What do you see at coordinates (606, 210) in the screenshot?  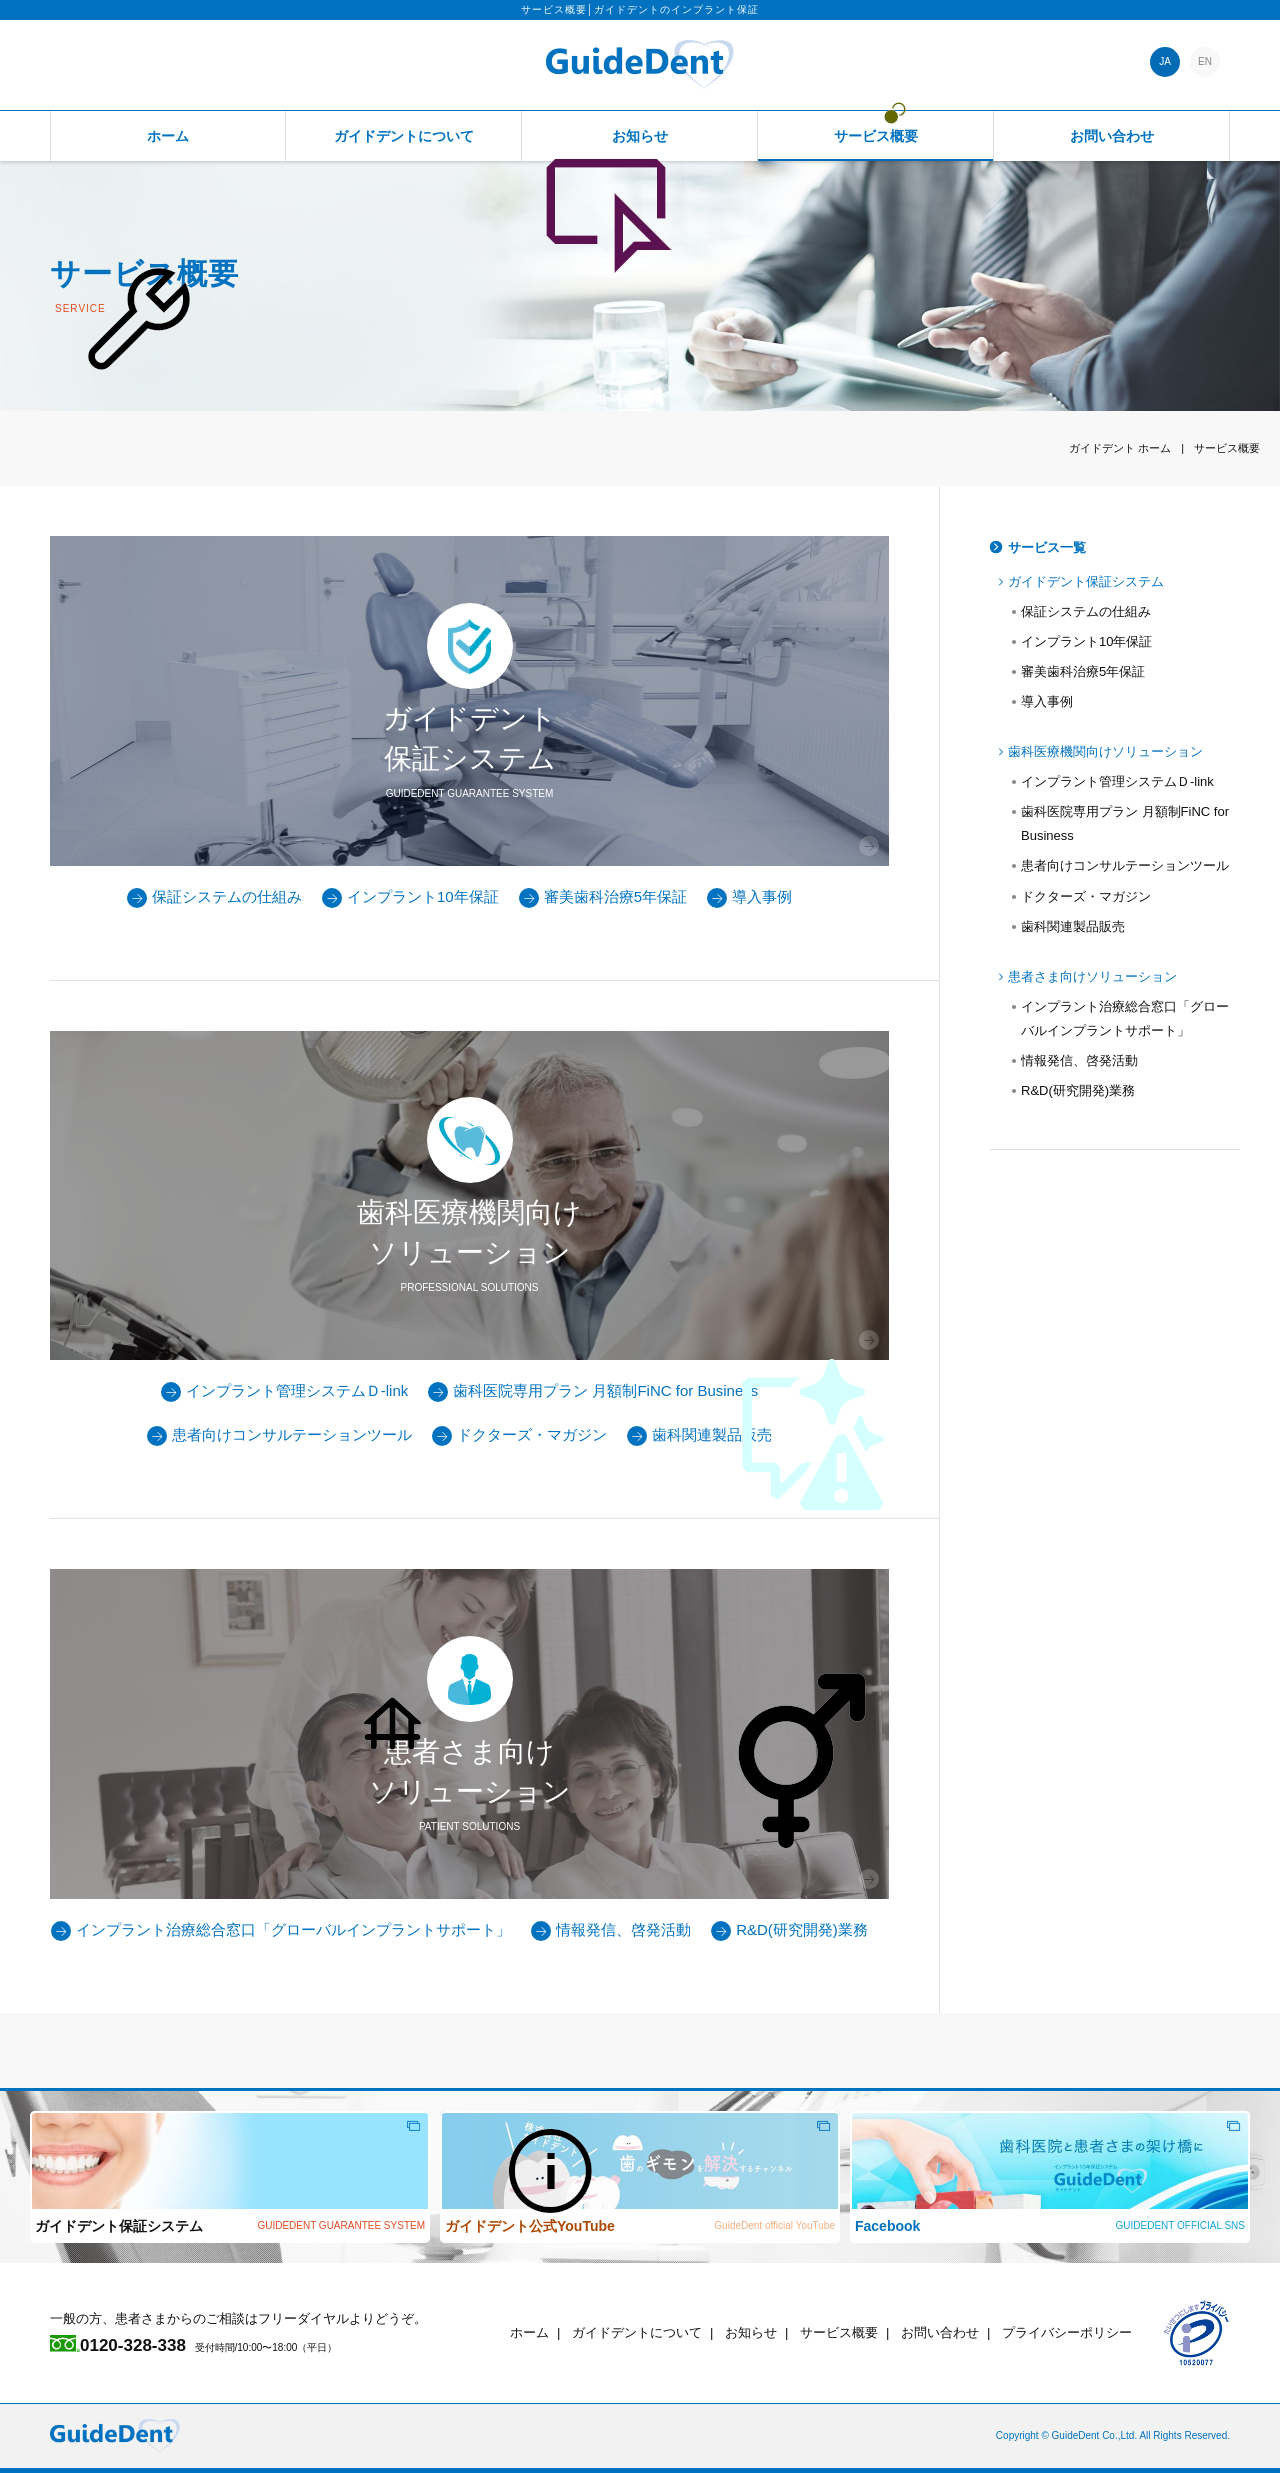 I see `inspect element on page` at bounding box center [606, 210].